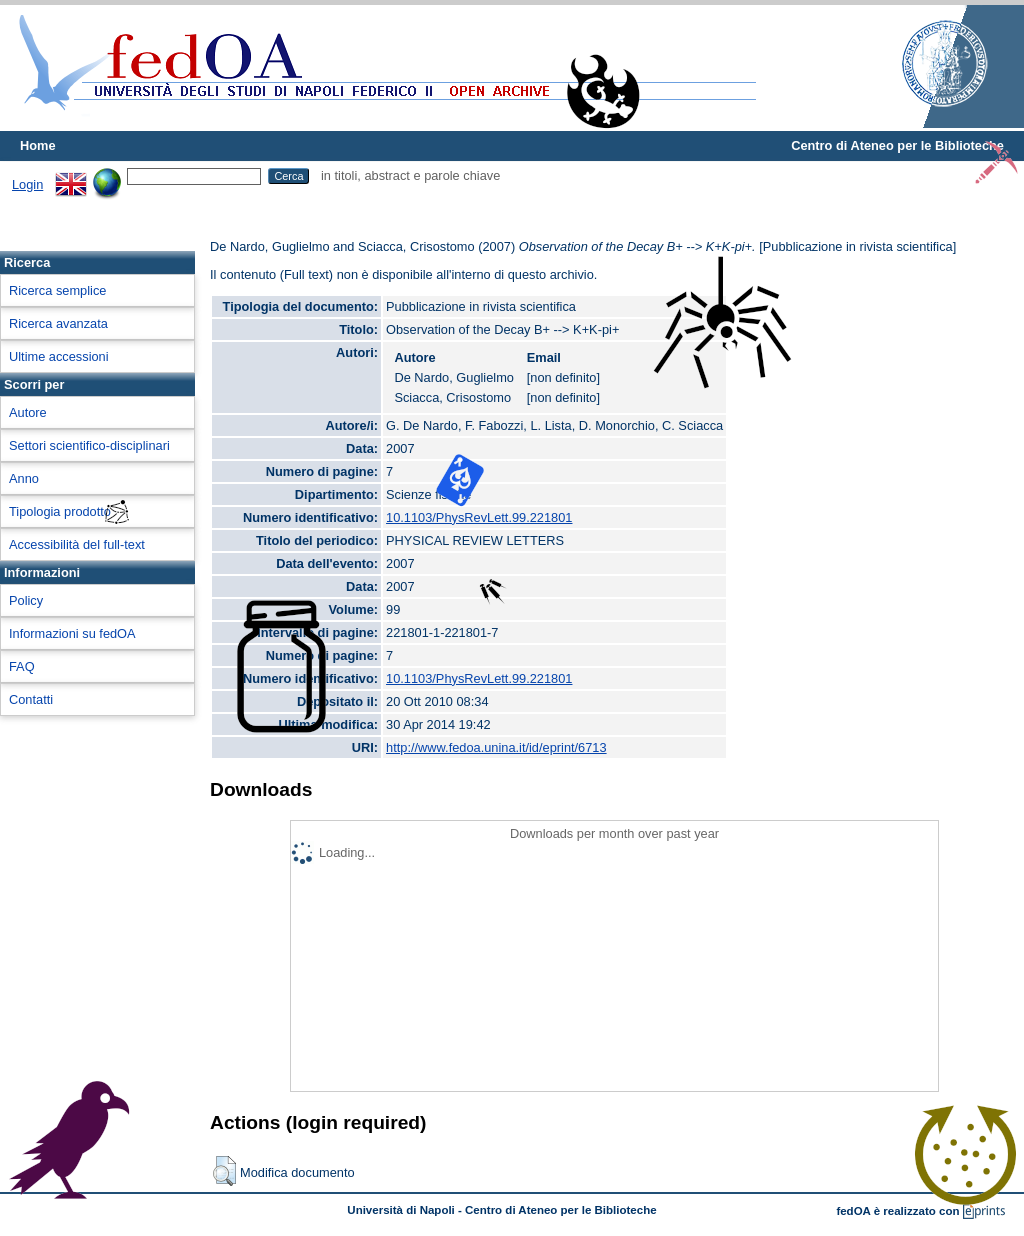  Describe the element at coordinates (493, 592) in the screenshot. I see `indicates acupuncture or needle-based treatment` at that location.